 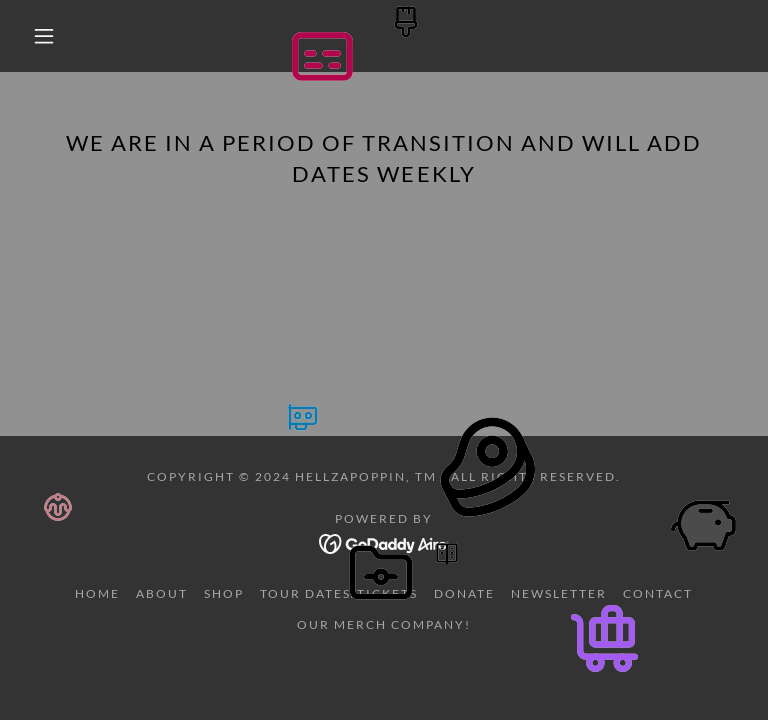 I want to click on baggage claim area indicator, so click(x=604, y=638).